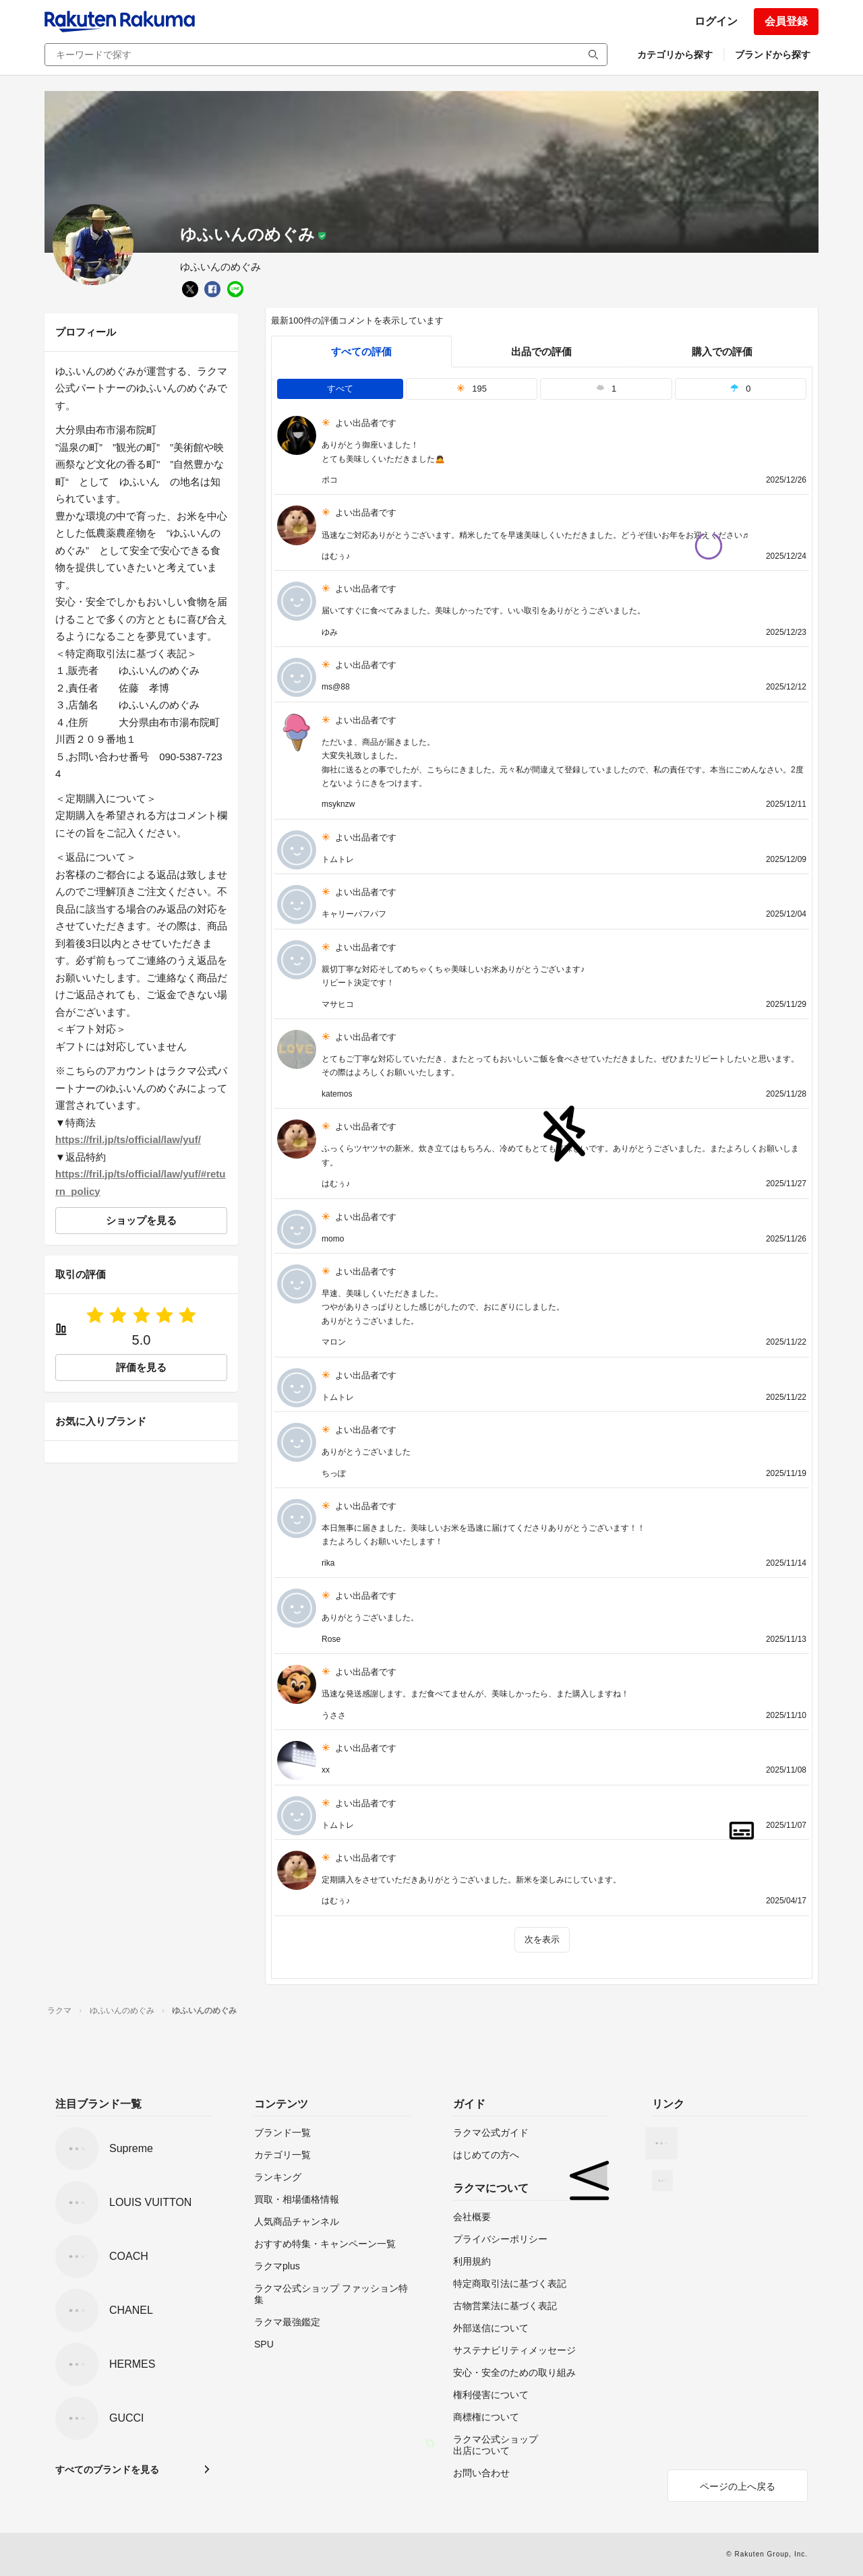 The image size is (863, 2576). I want to click on loading or processing in progress, so click(709, 546).